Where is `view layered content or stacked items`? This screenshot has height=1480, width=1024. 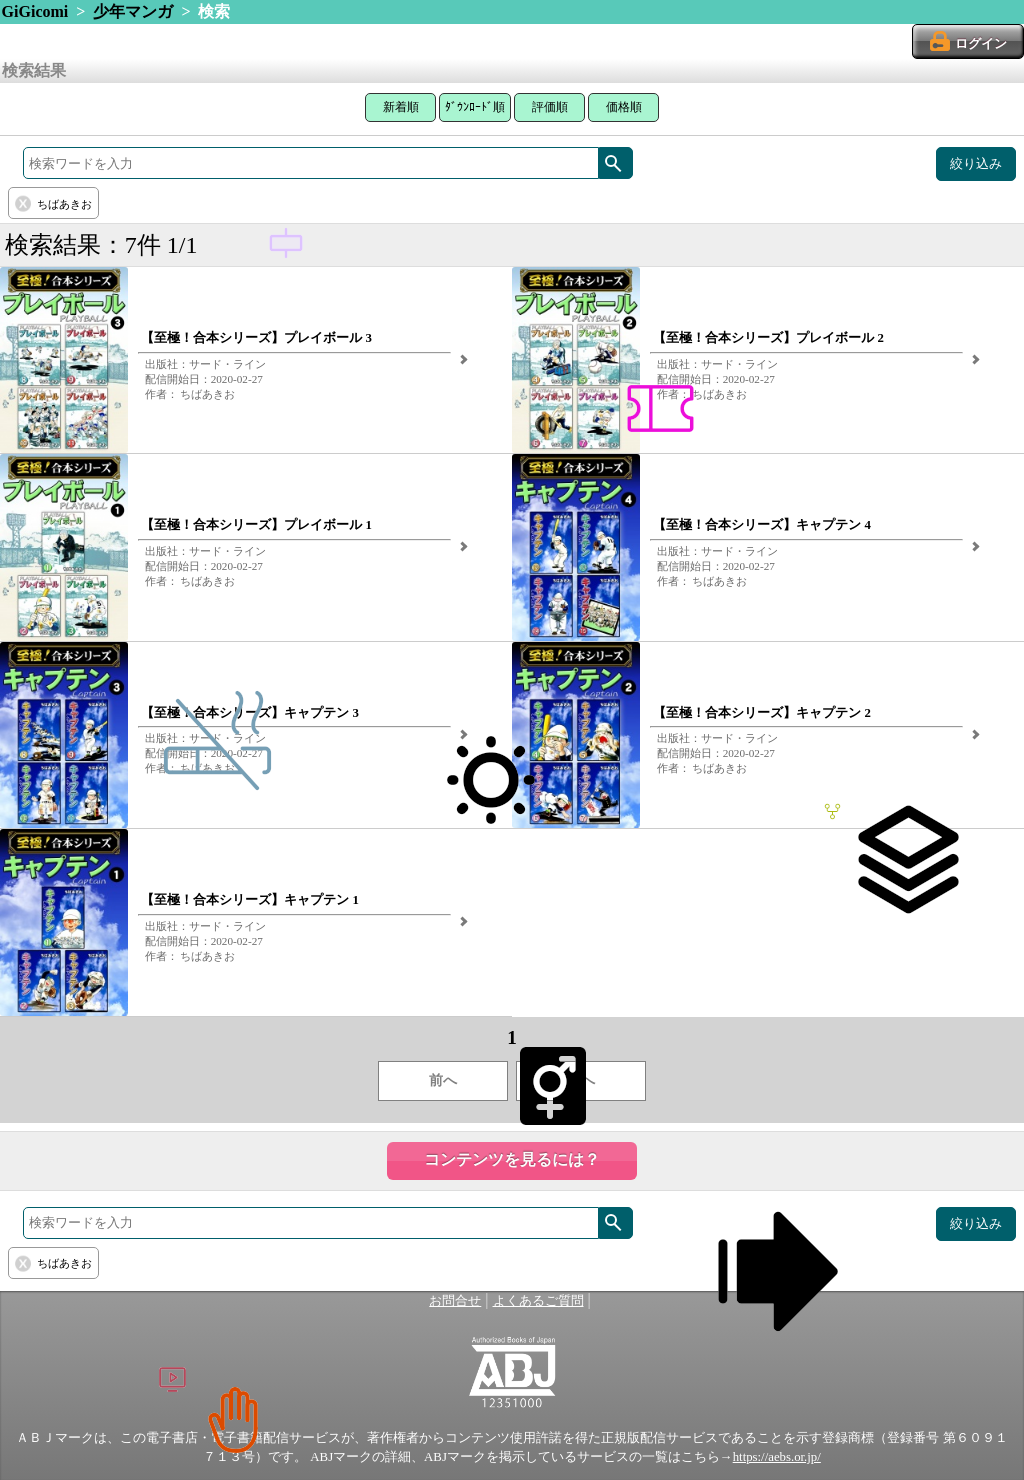 view layered content or stacked items is located at coordinates (908, 859).